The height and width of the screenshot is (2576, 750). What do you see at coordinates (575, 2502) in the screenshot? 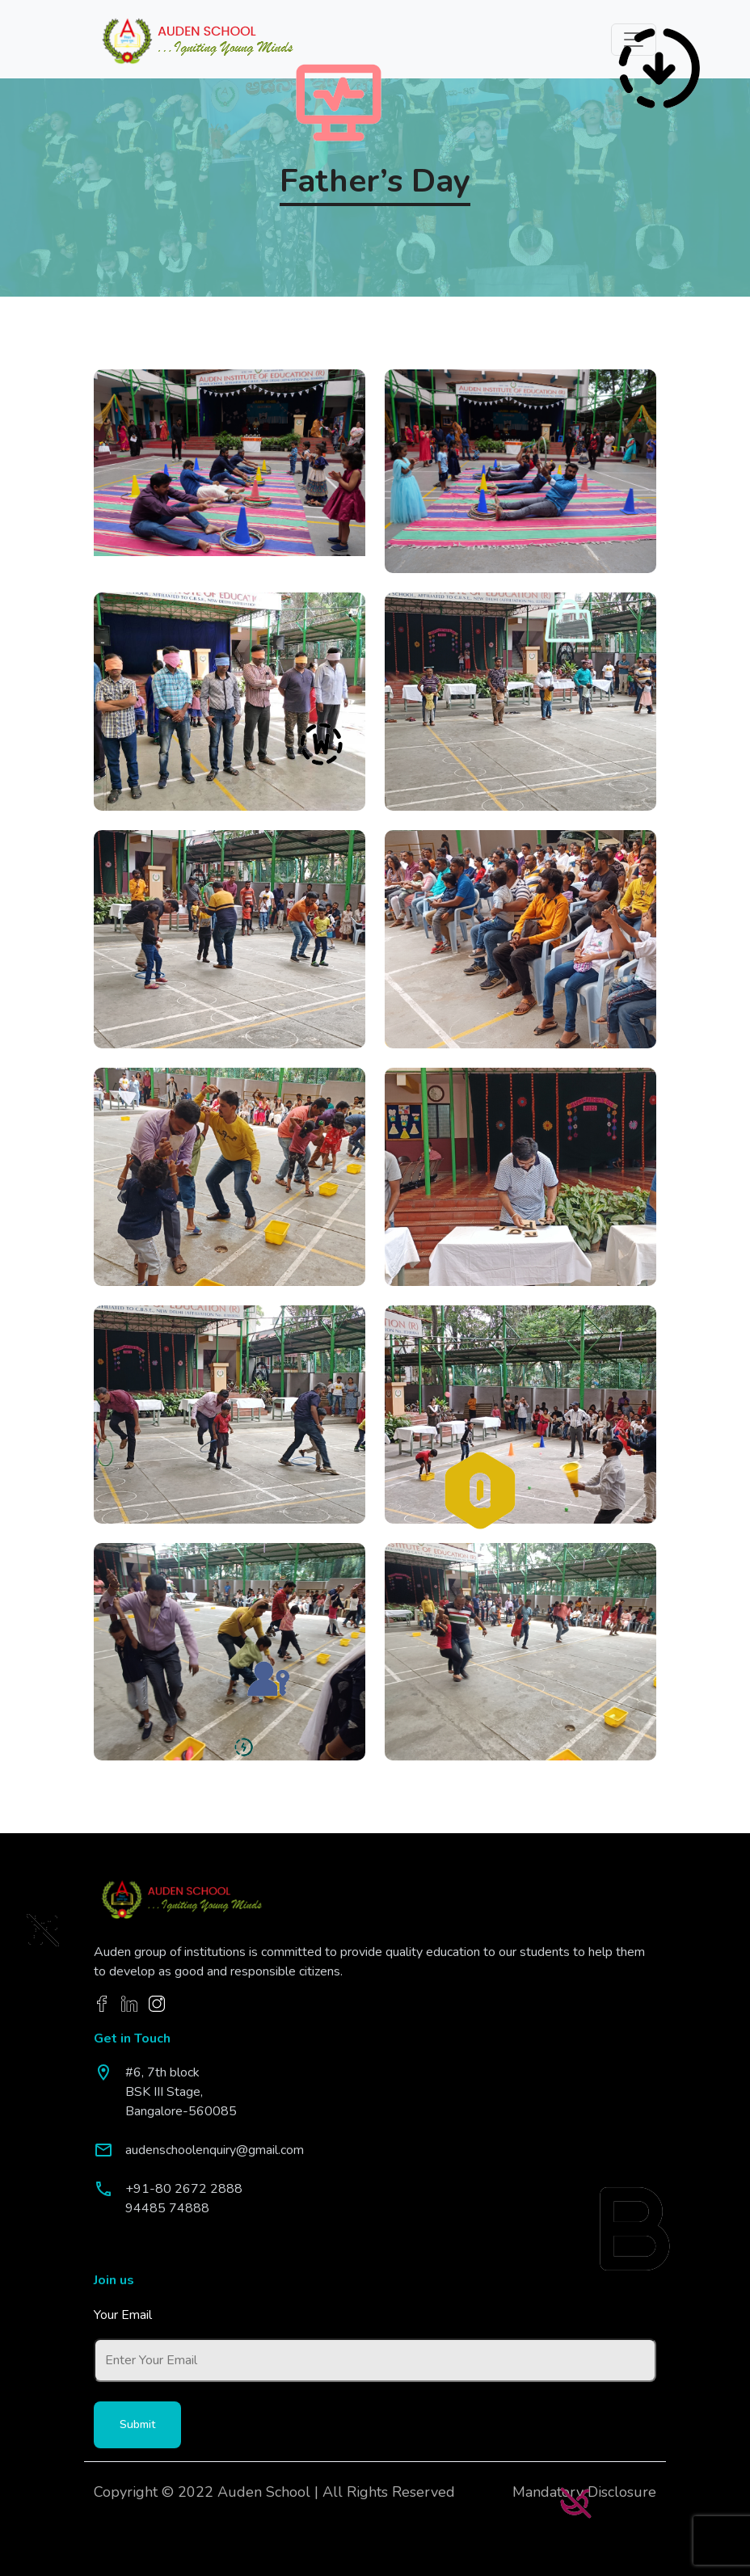
I see `disable spicy food filter` at bounding box center [575, 2502].